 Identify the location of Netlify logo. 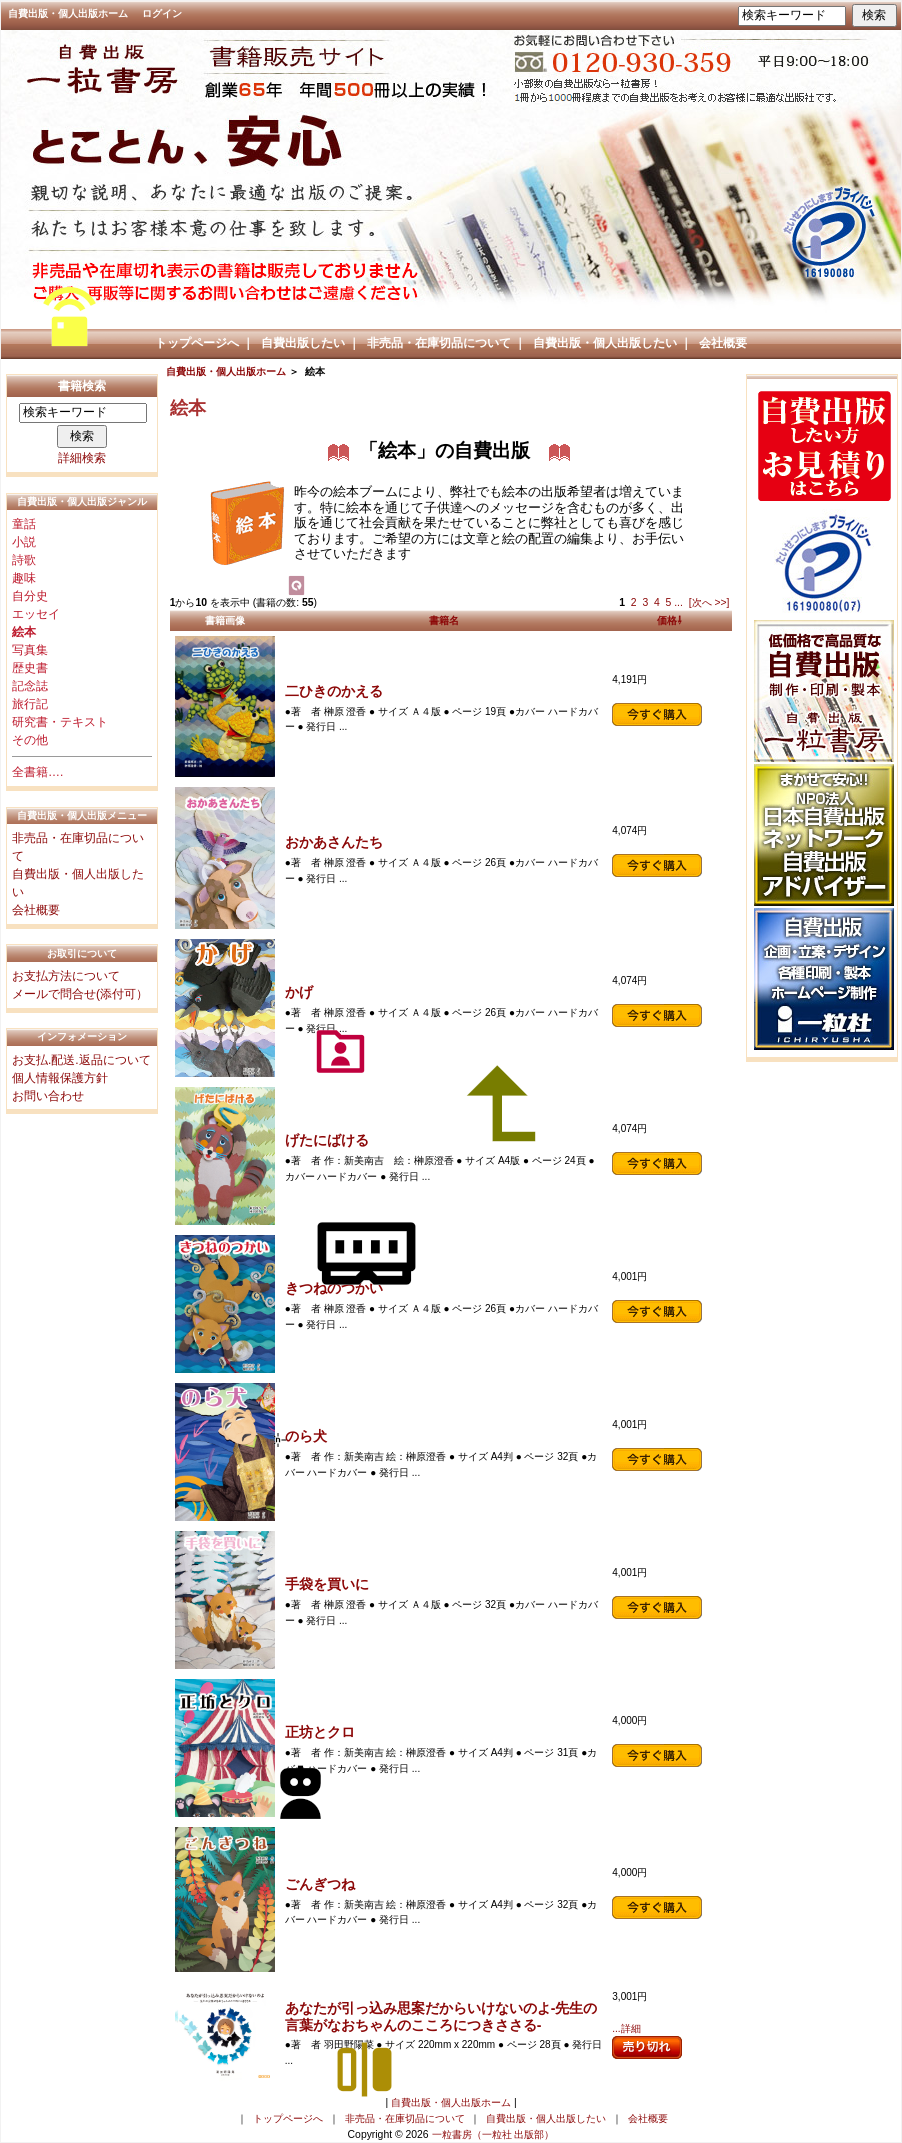
(278, 1440).